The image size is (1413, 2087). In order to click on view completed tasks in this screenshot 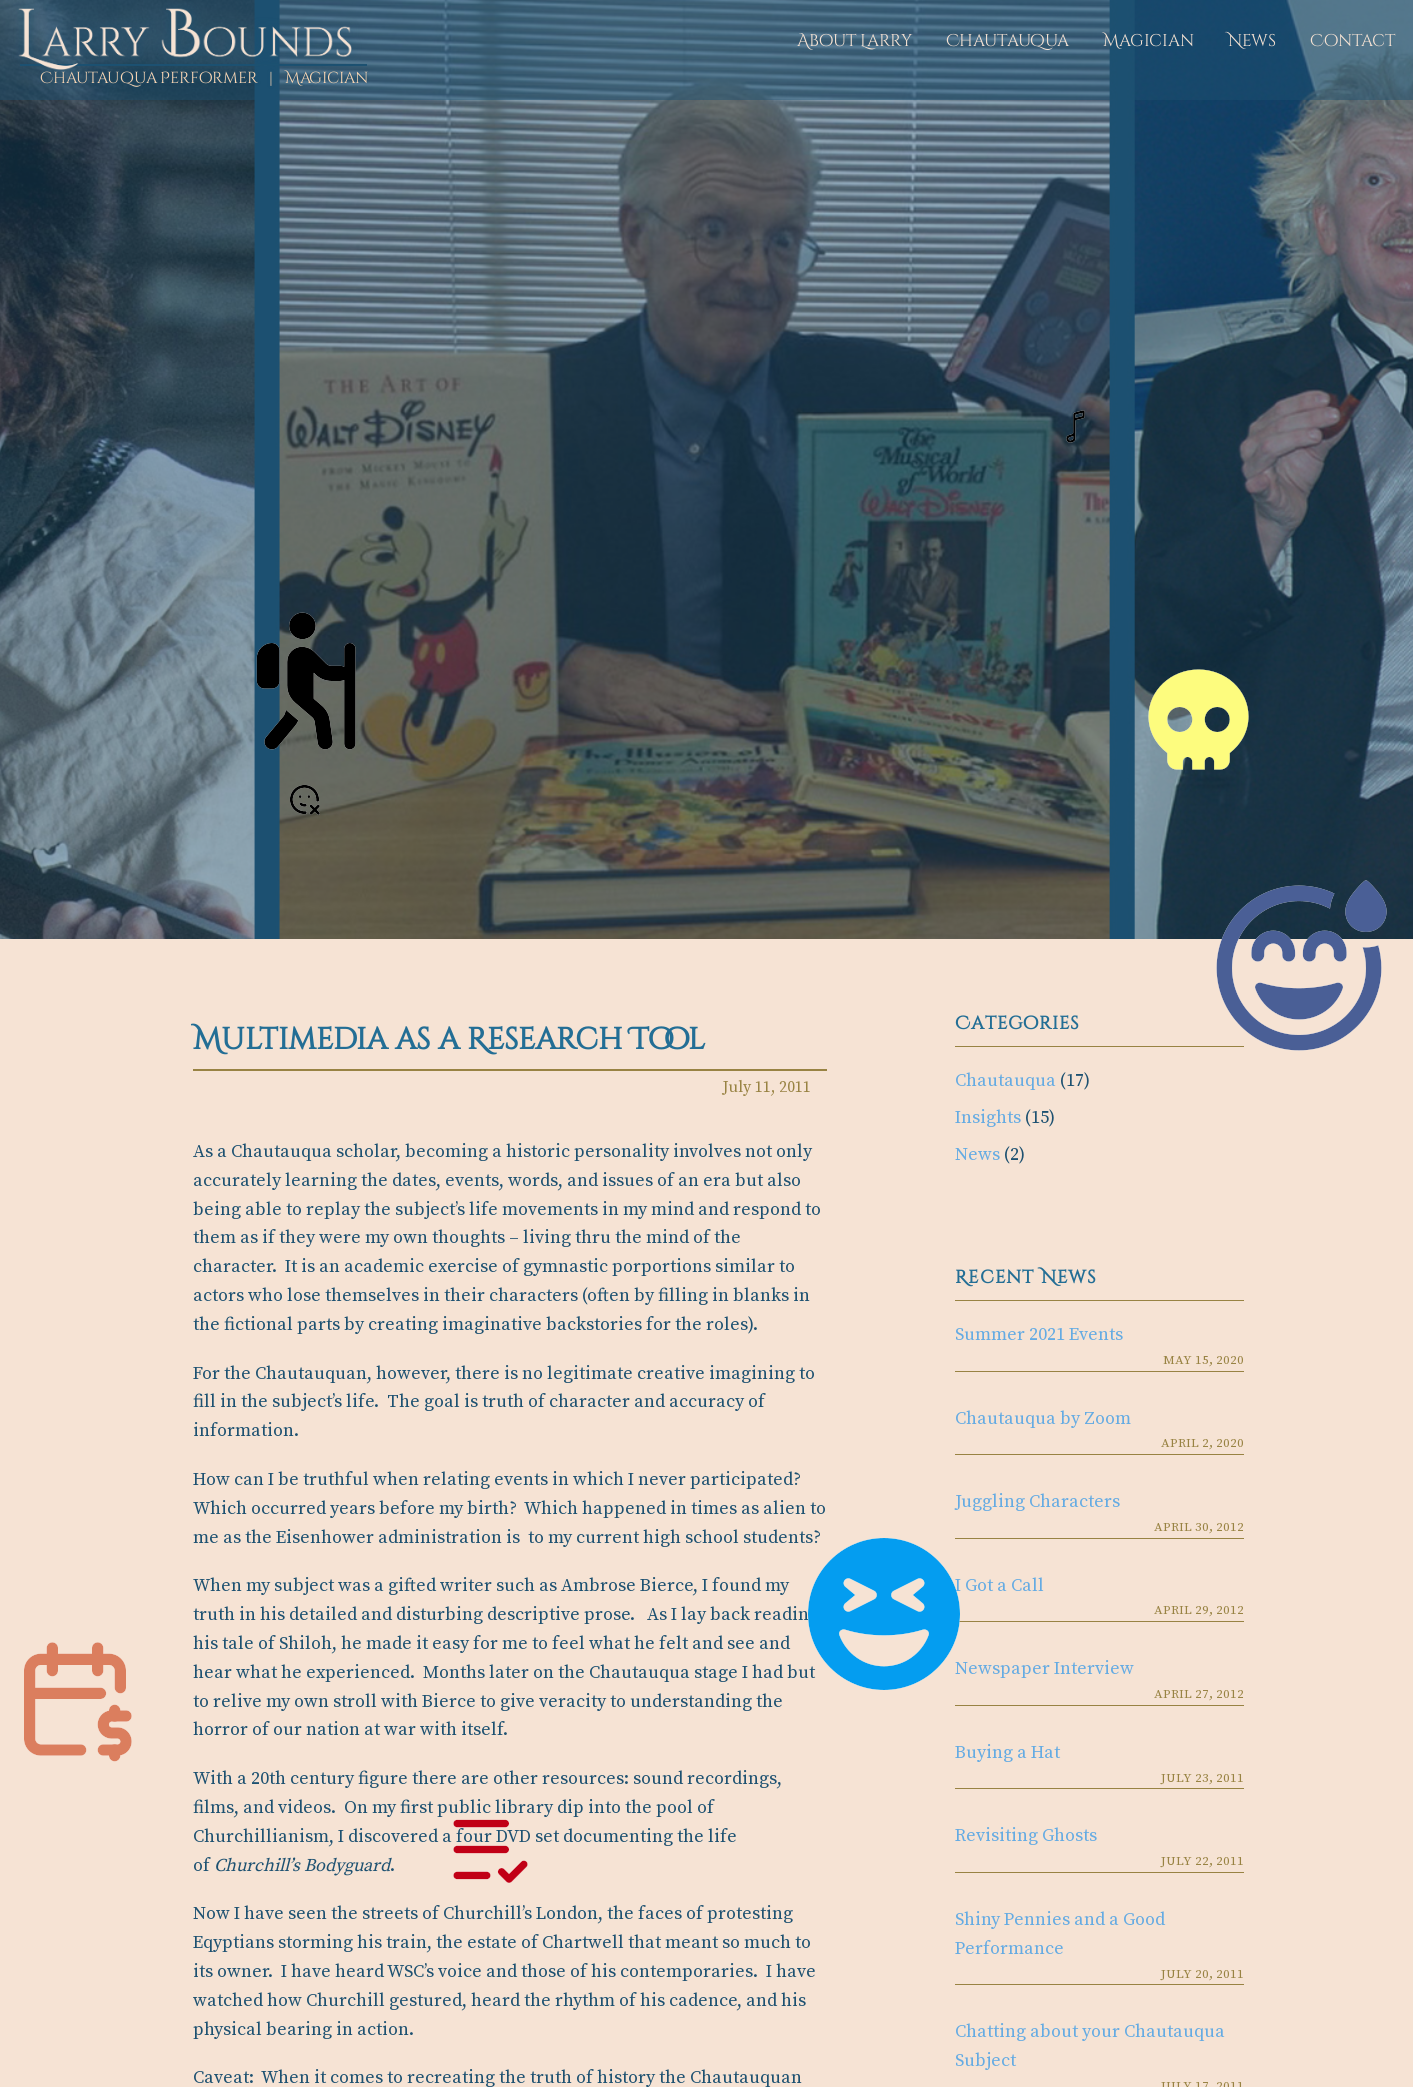, I will do `click(490, 1849)`.